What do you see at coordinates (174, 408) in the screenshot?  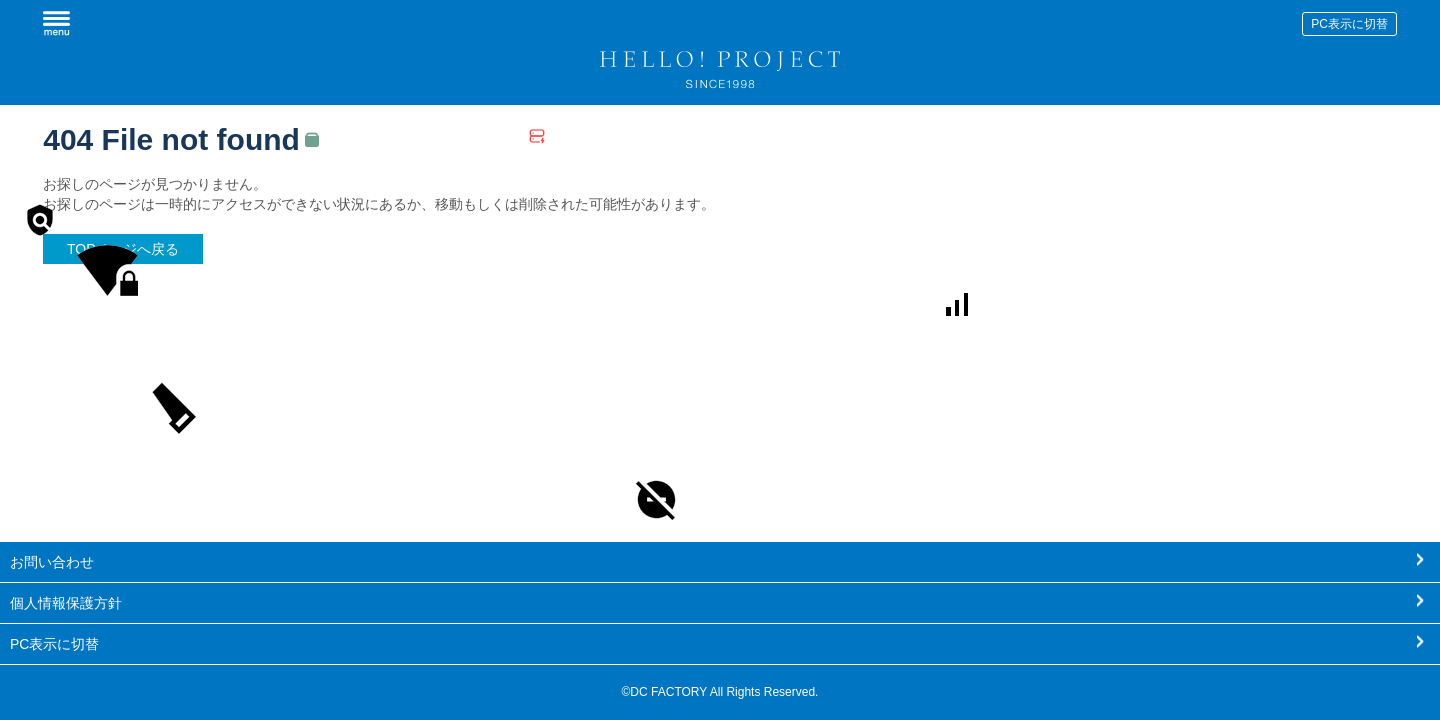 I see `find carpentry or woodworking services` at bounding box center [174, 408].